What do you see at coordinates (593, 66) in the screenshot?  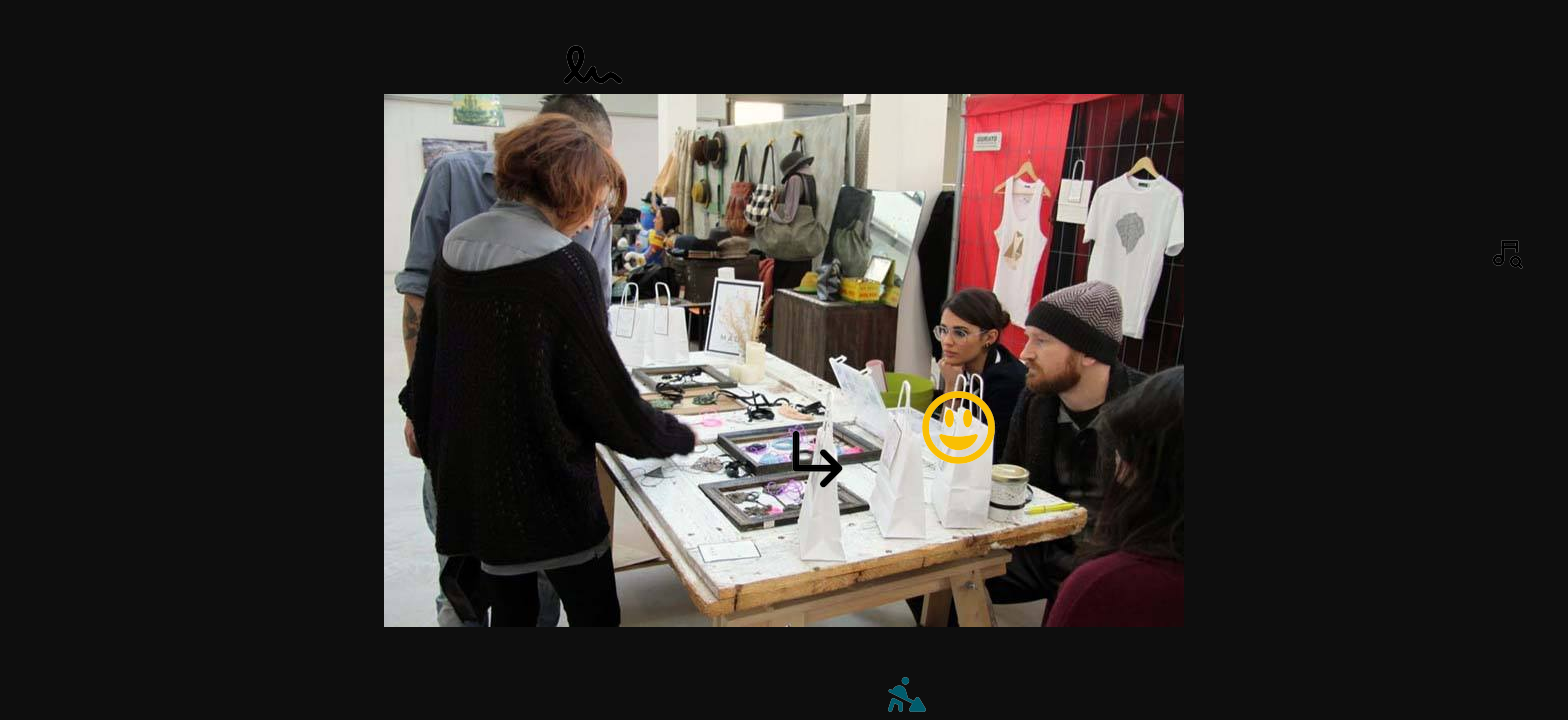 I see `add your signature to a document` at bounding box center [593, 66].